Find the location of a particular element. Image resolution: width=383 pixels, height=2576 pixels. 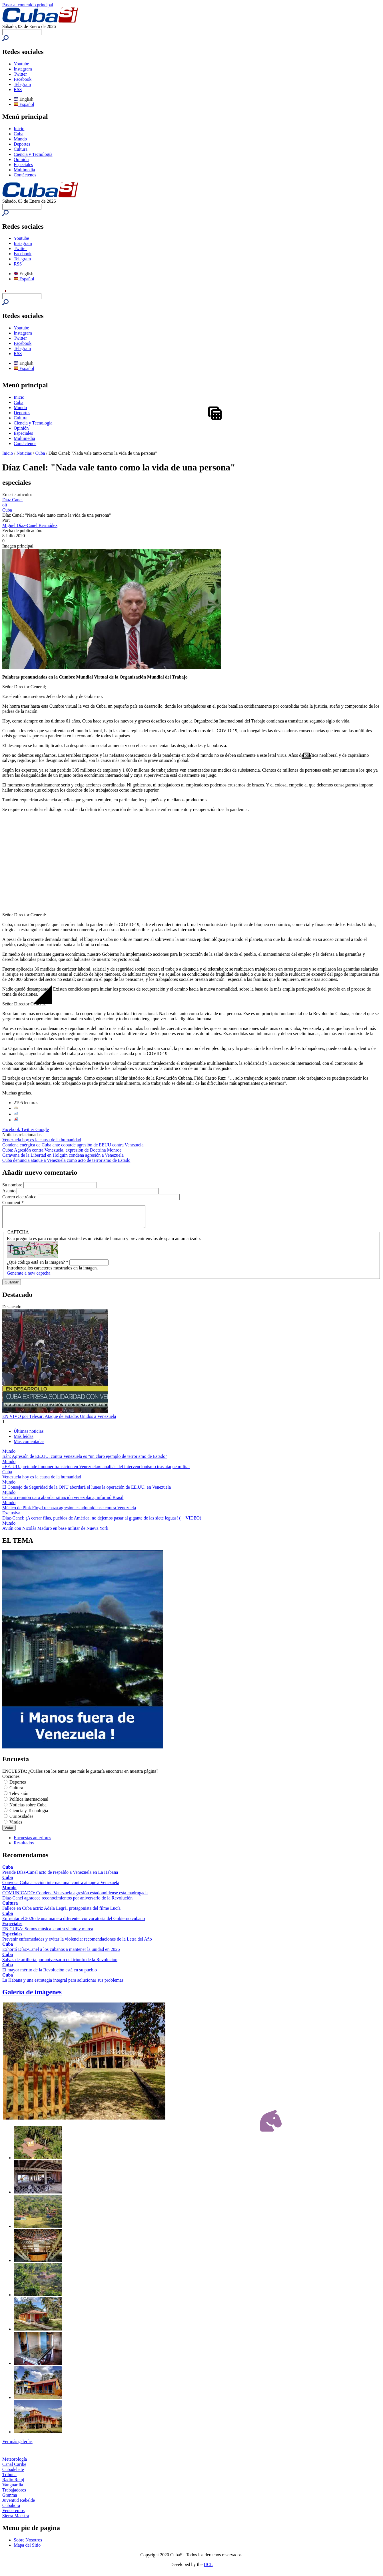

indicates full cellular signal strength is located at coordinates (42, 995).